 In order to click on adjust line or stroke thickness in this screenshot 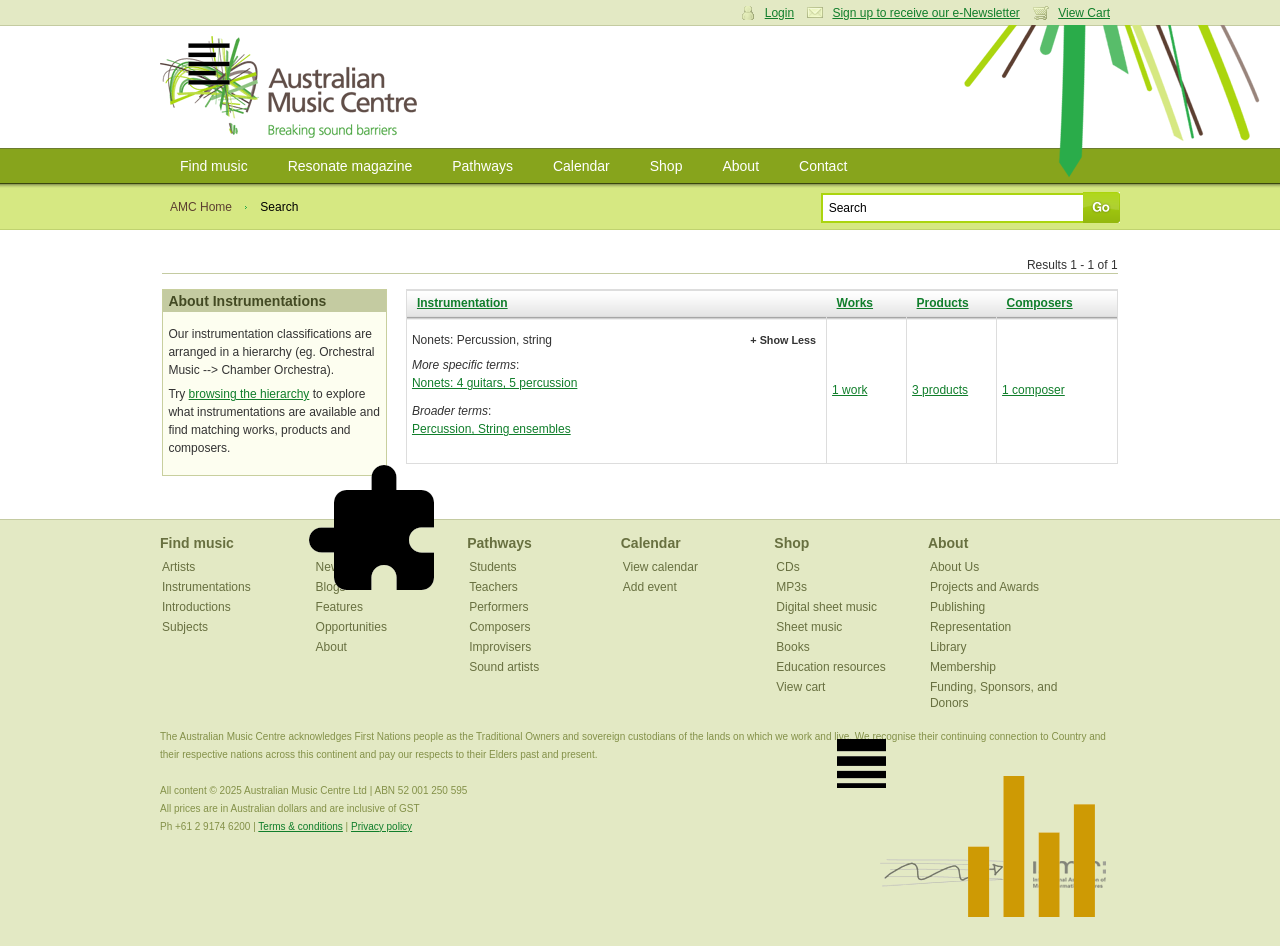, I will do `click(861, 763)`.